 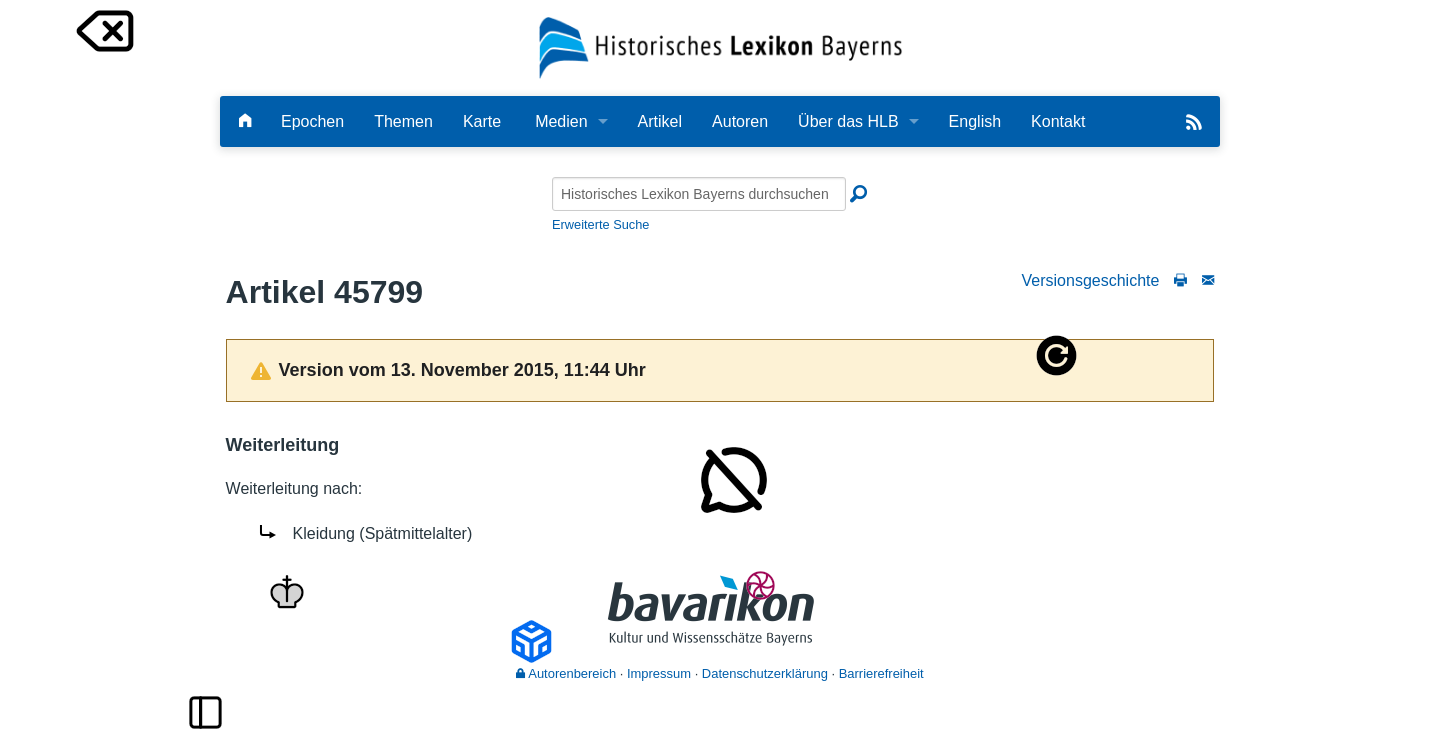 I want to click on indicates premium or royal status, so click(x=287, y=594).